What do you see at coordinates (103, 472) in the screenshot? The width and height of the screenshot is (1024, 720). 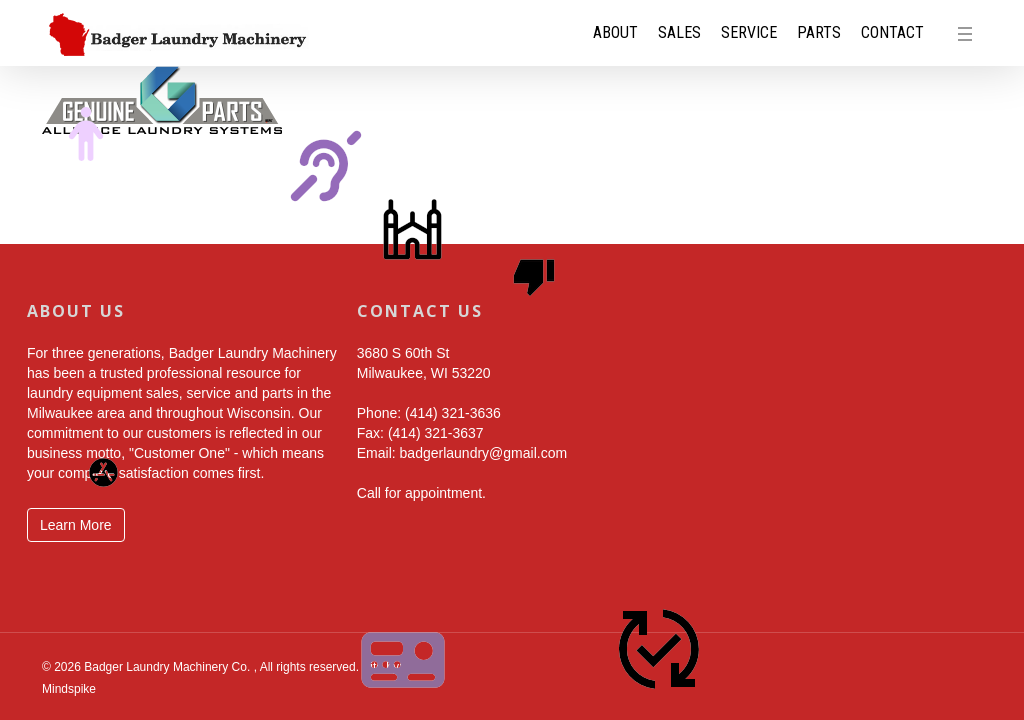 I see `open the app store` at bounding box center [103, 472].